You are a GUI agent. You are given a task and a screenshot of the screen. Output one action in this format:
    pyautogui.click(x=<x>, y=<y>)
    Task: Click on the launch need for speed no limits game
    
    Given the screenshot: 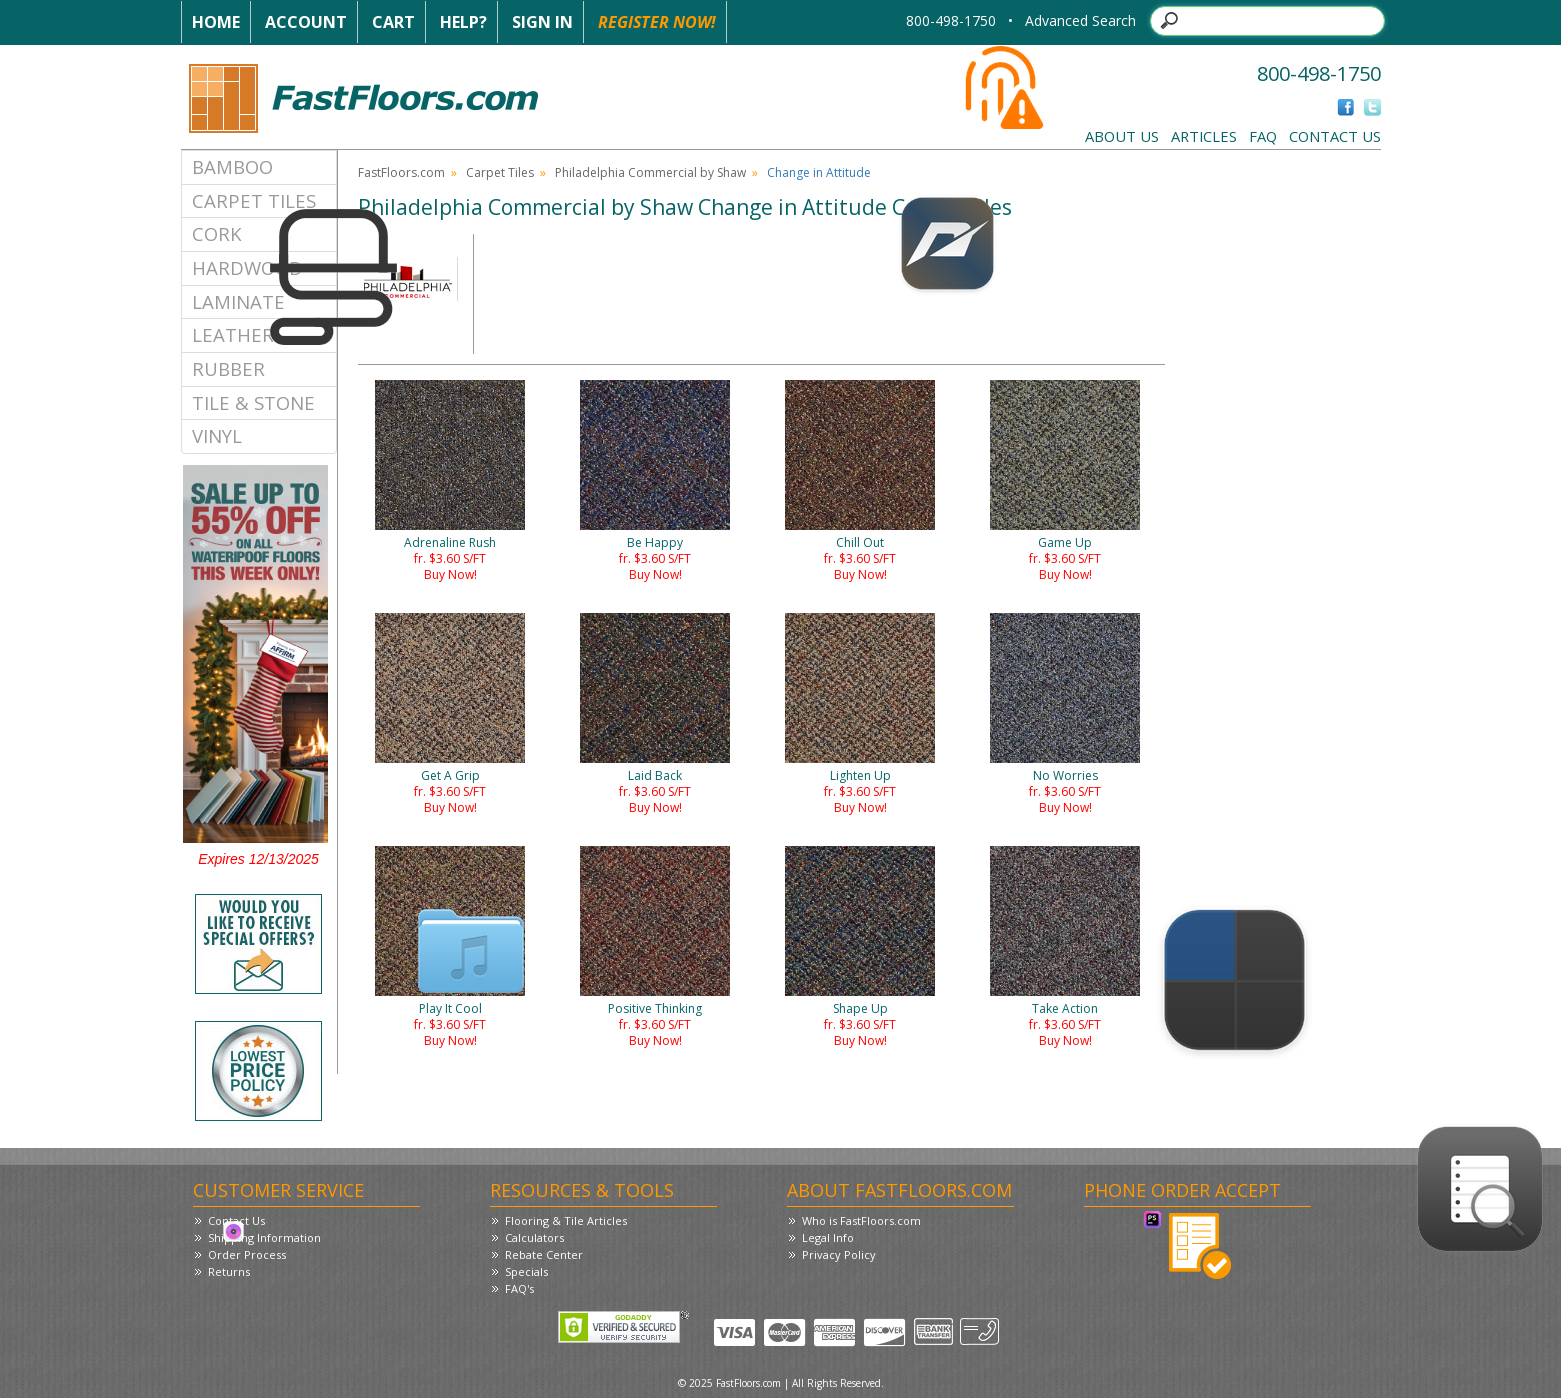 What is the action you would take?
    pyautogui.click(x=947, y=243)
    